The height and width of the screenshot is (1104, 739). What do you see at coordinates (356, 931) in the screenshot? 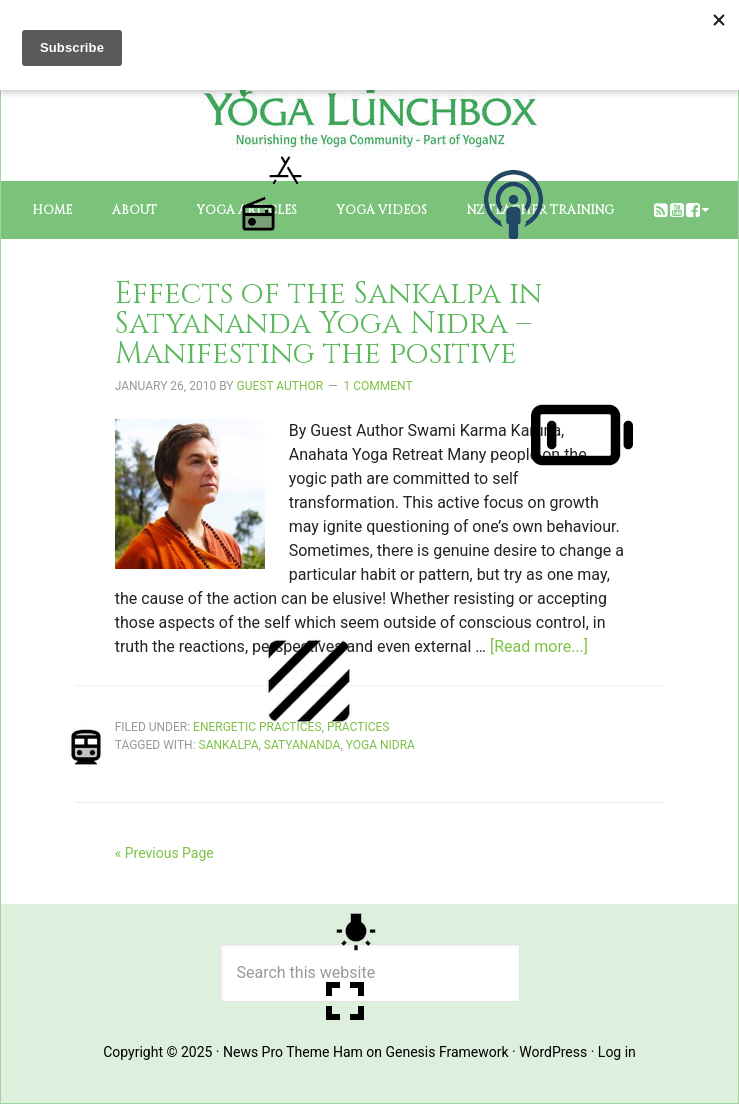
I see `adjust incandescent light settings` at bounding box center [356, 931].